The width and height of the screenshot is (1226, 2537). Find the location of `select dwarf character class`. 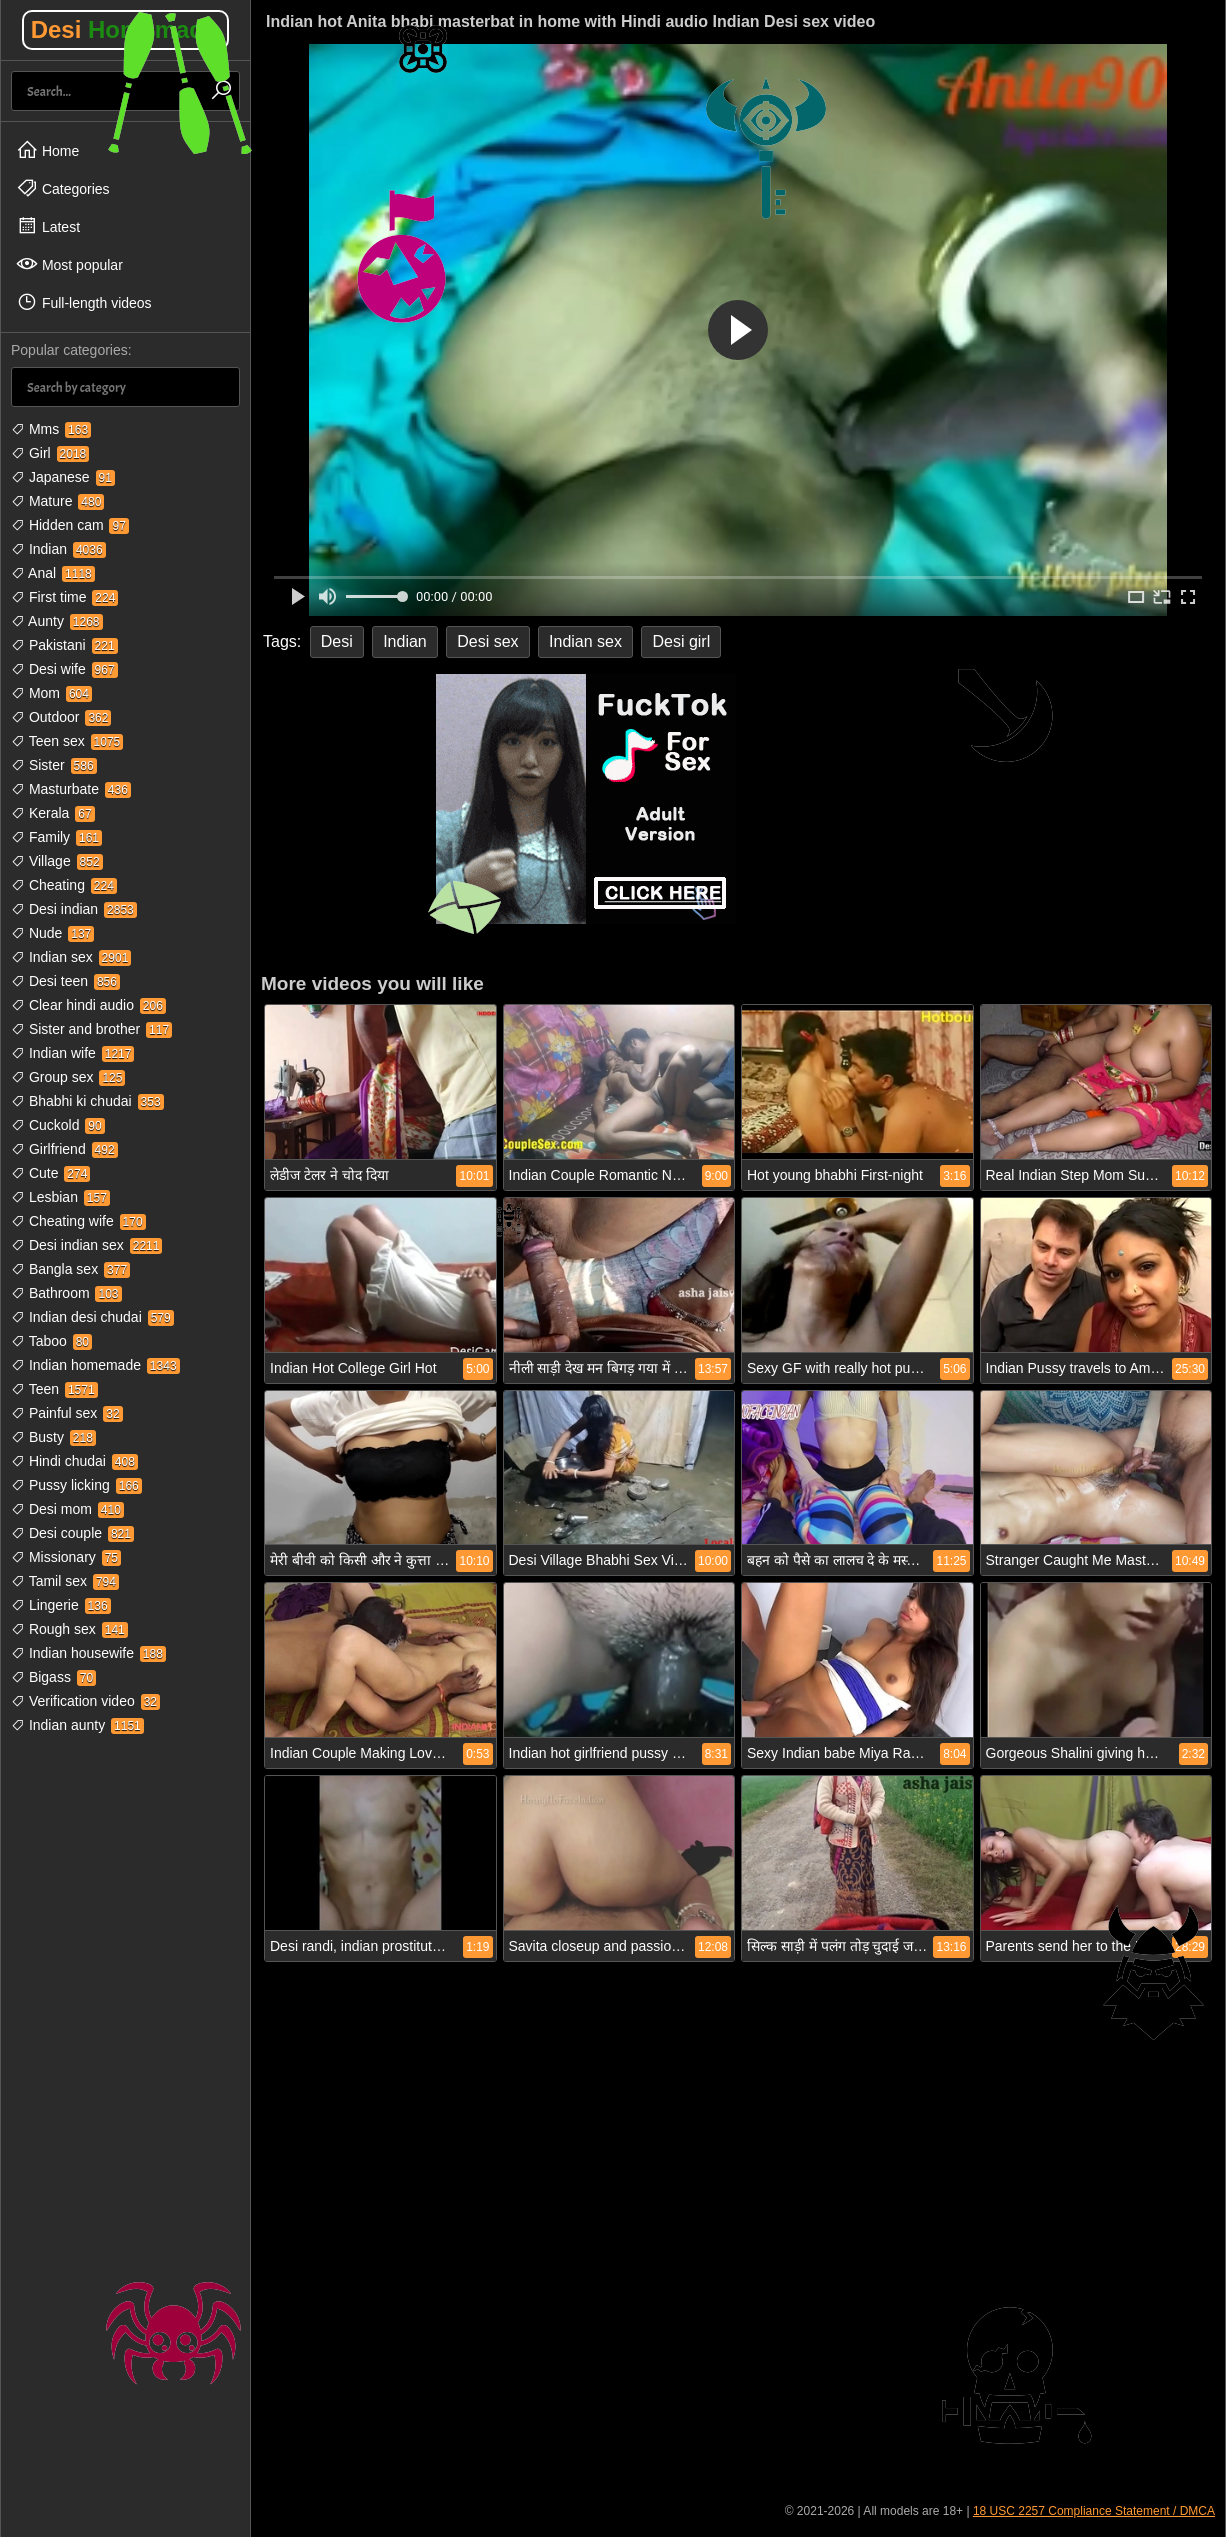

select dwarf character class is located at coordinates (1153, 1972).